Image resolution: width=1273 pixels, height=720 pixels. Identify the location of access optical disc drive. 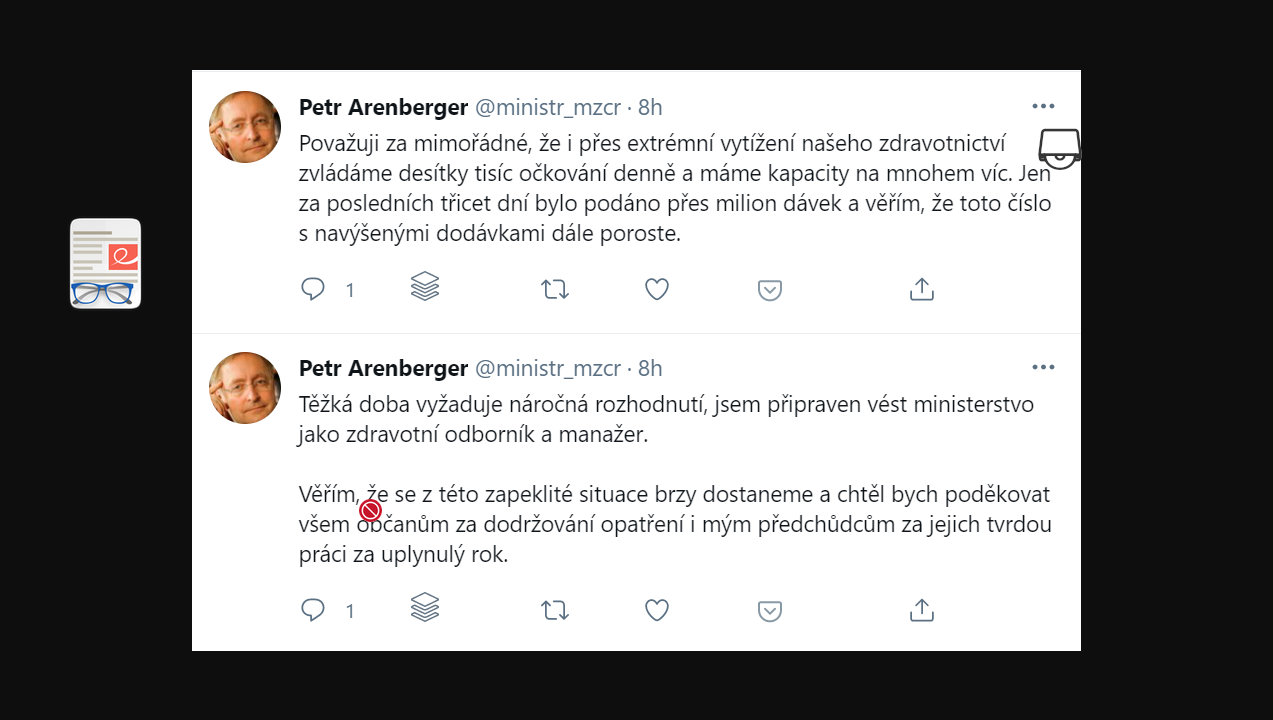
(1060, 148).